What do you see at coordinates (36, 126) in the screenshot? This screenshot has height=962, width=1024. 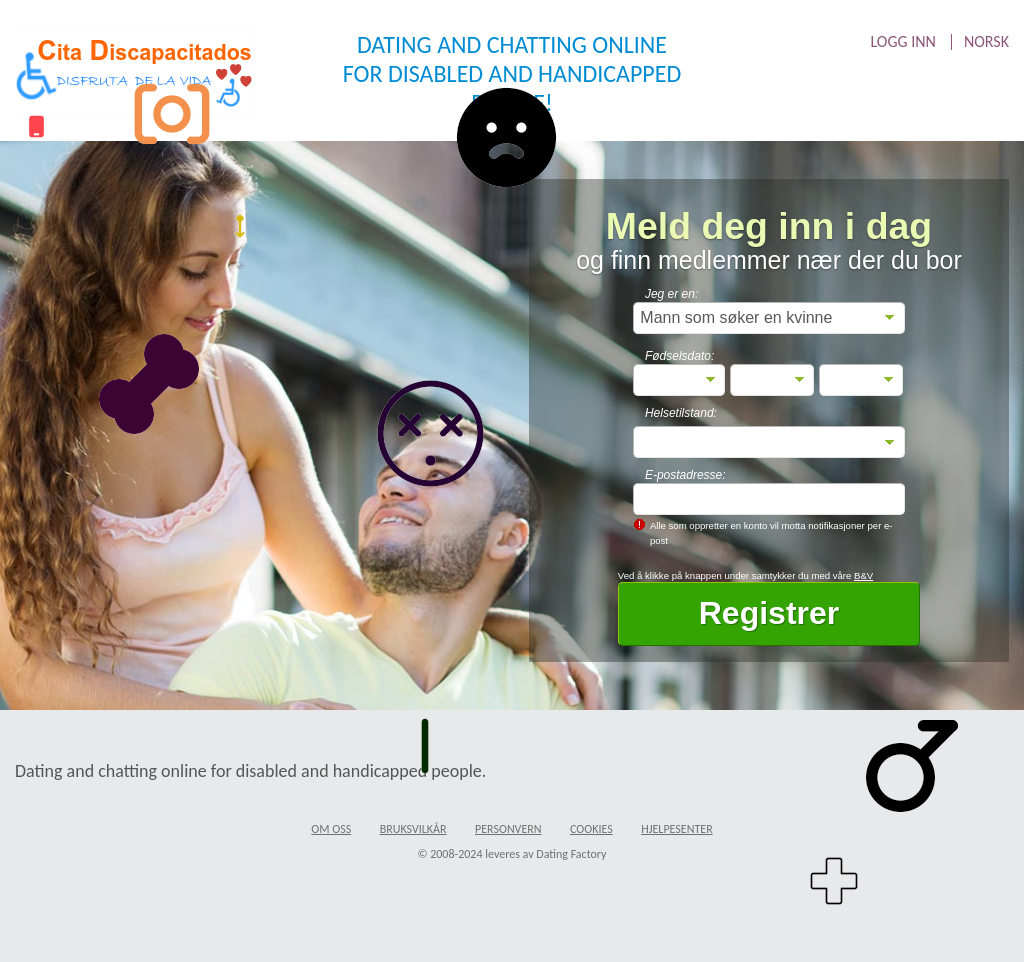 I see `call or contact via mobile phone` at bounding box center [36, 126].